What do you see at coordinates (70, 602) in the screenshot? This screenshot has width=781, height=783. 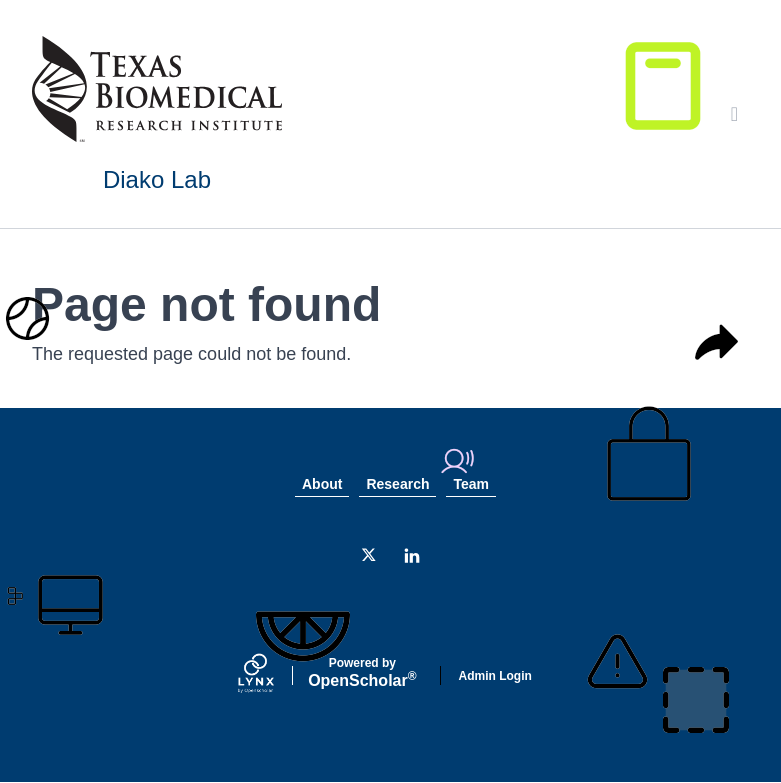 I see `switch to desktop view` at bounding box center [70, 602].